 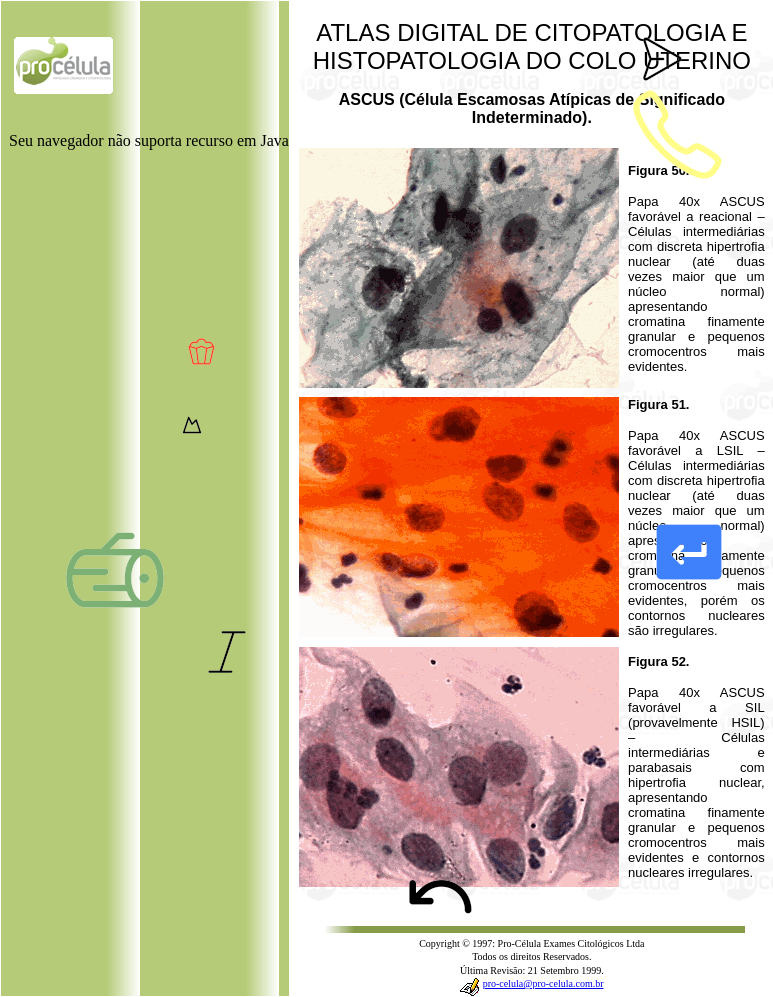 I want to click on make a phone call, so click(x=677, y=134).